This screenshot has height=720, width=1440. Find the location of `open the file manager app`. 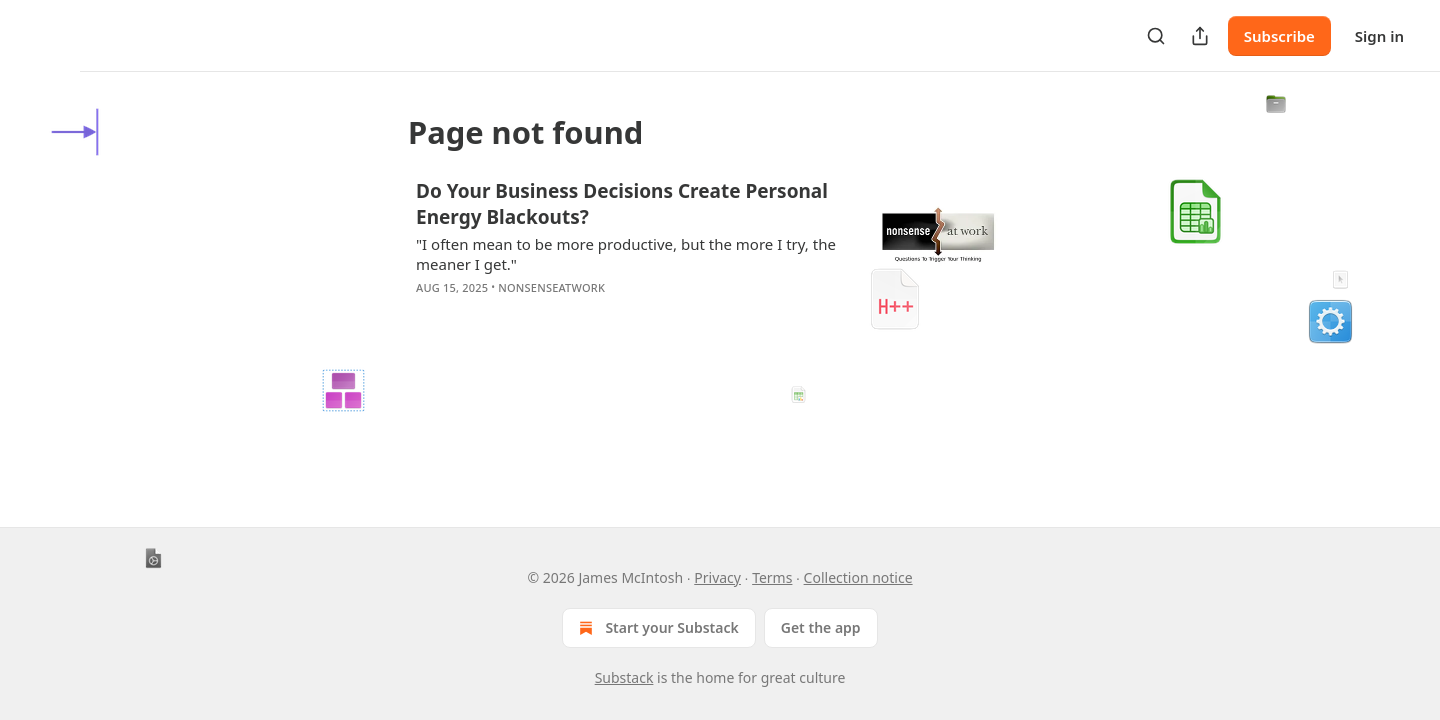

open the file manager app is located at coordinates (1276, 104).